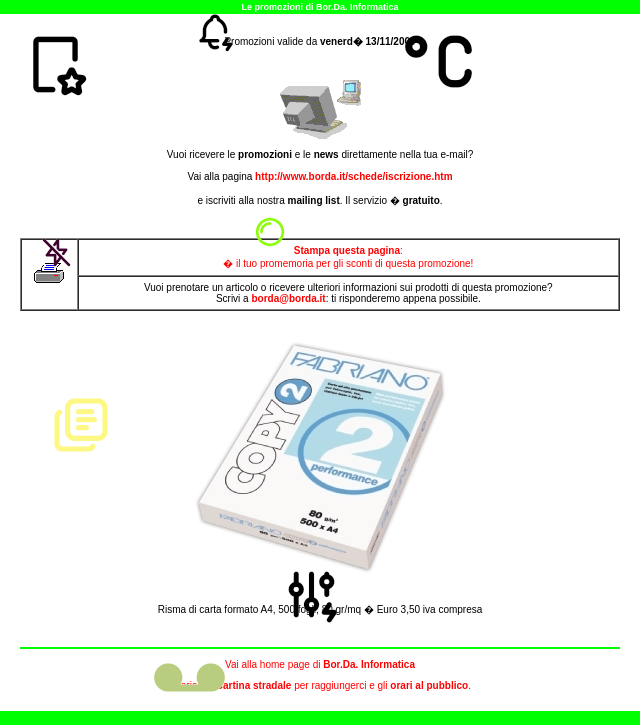 The width and height of the screenshot is (640, 725). What do you see at coordinates (189, 677) in the screenshot?
I see `indicates active recording in progress` at bounding box center [189, 677].